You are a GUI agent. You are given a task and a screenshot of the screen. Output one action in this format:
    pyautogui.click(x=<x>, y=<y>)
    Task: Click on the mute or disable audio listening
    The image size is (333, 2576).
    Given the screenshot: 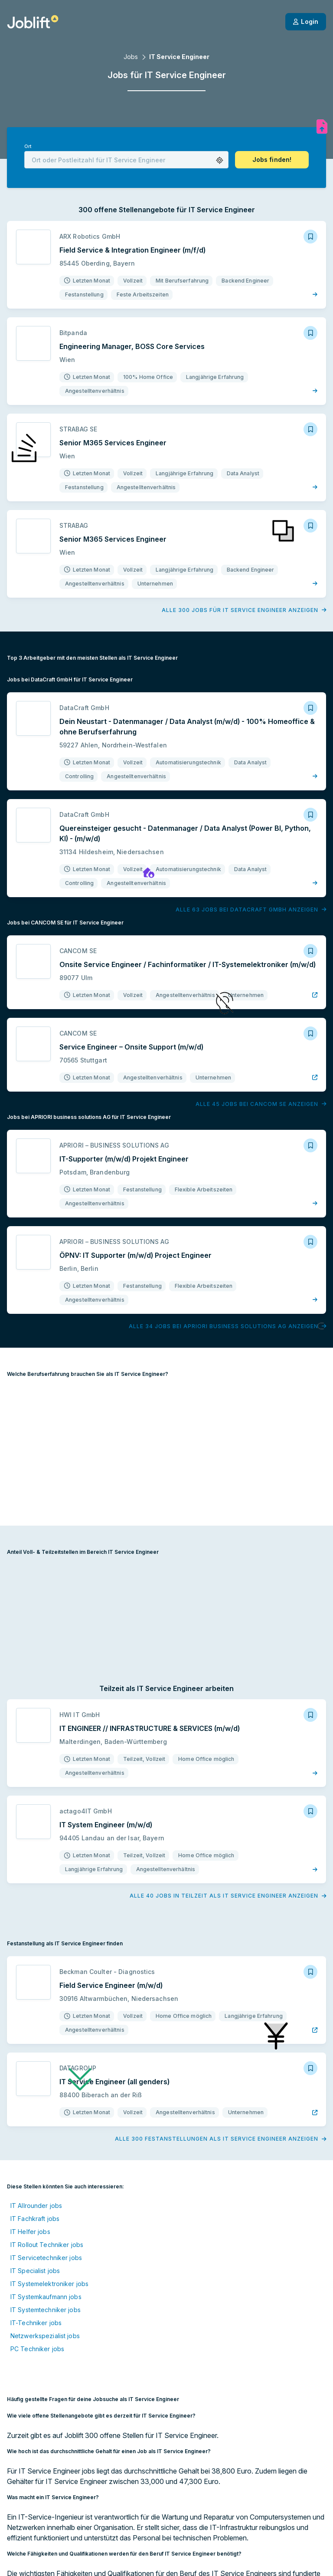 What is the action you would take?
    pyautogui.click(x=225, y=1003)
    